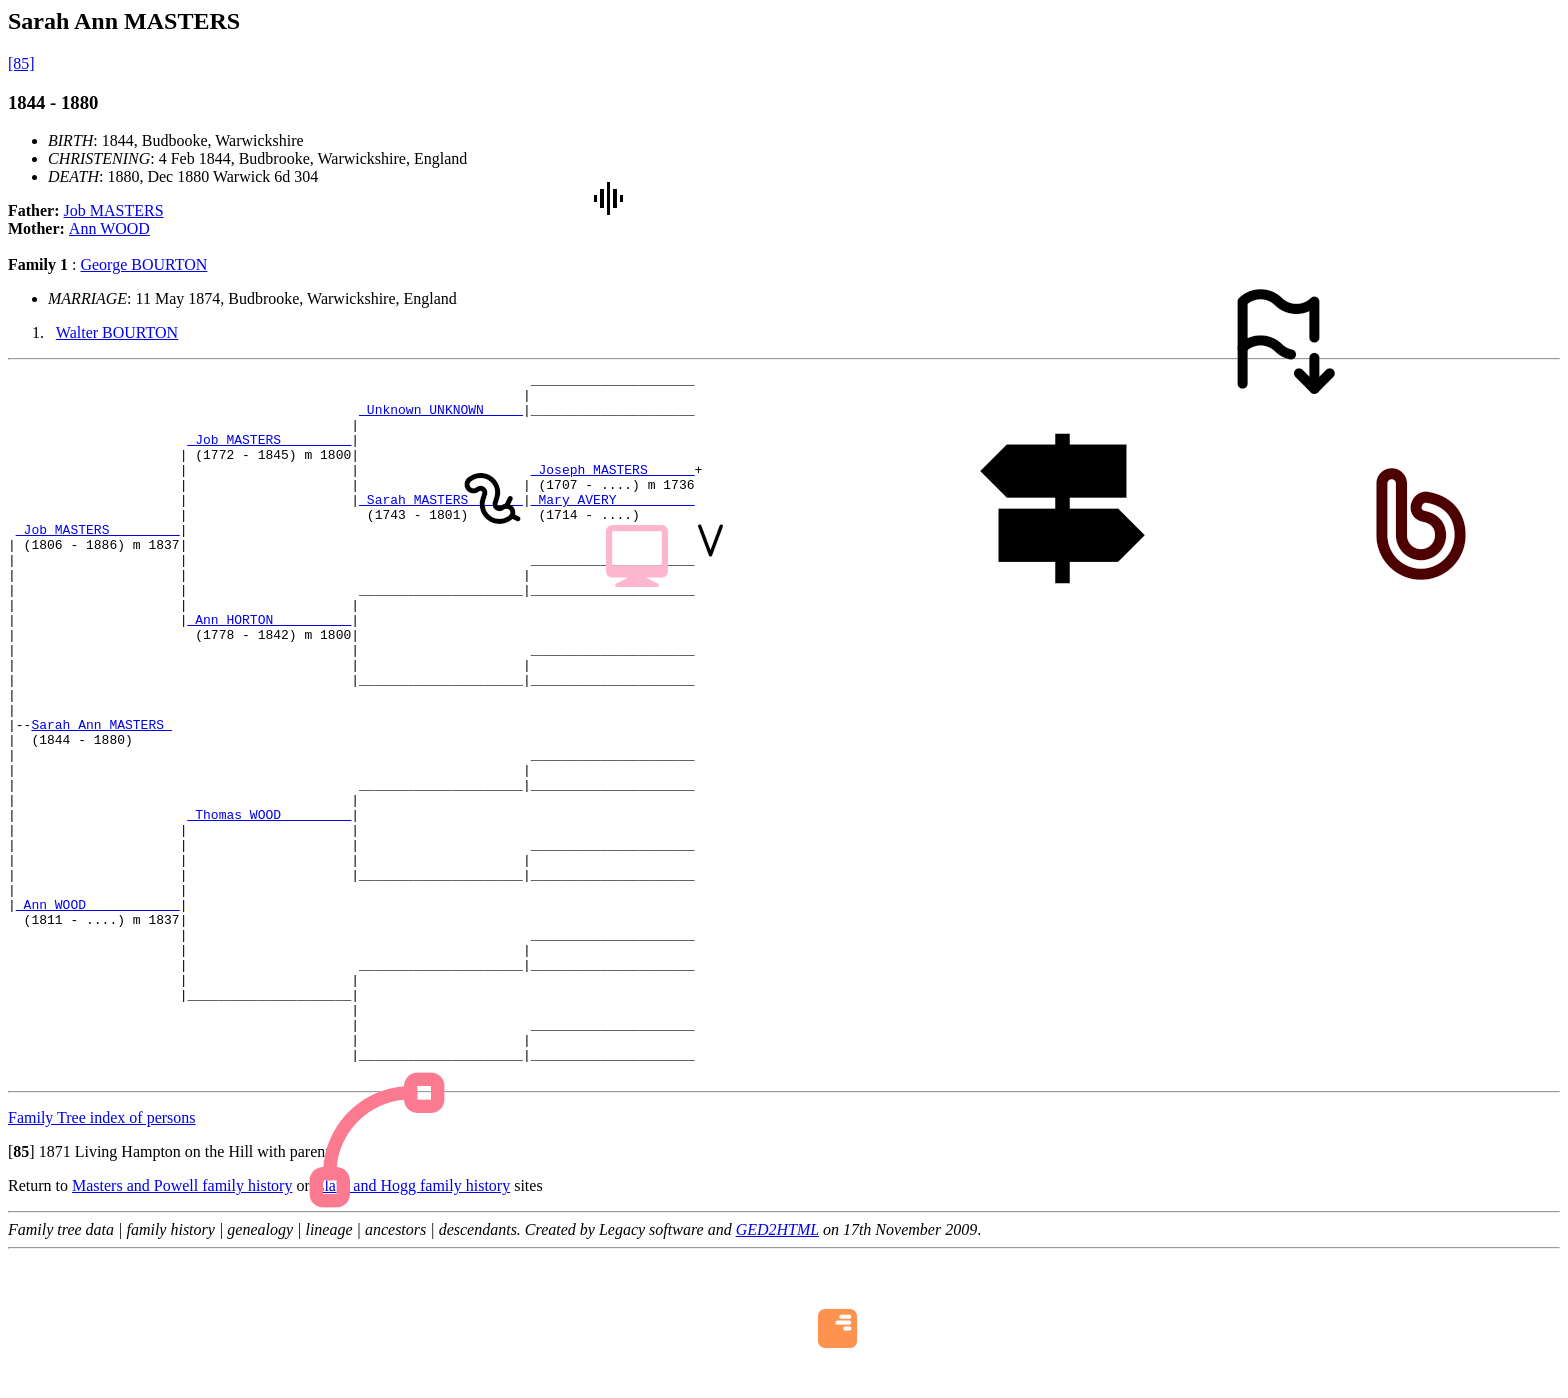  I want to click on view directions or navigation options, so click(1062, 508).